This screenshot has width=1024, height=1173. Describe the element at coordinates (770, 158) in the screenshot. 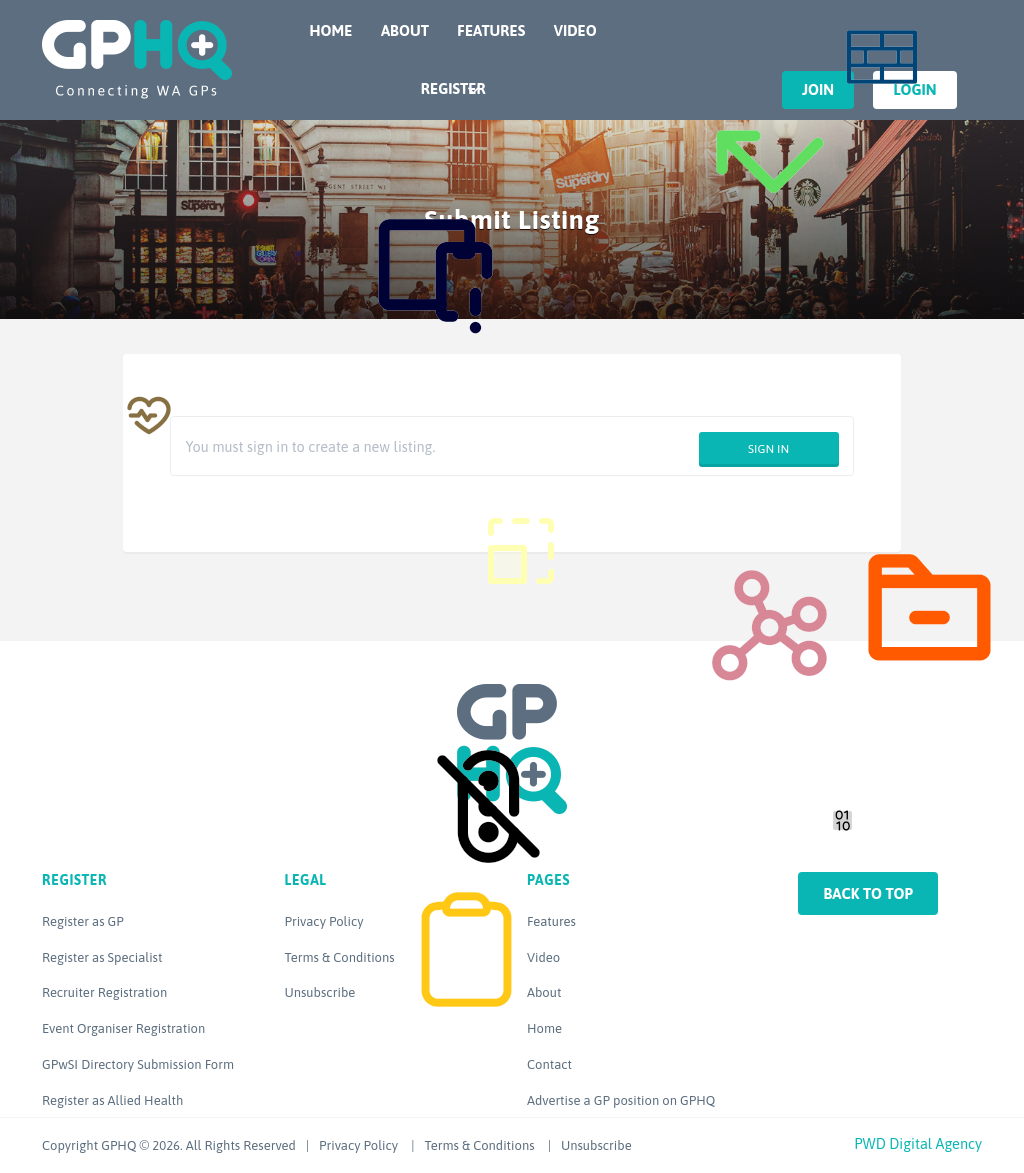

I see `go back to previous step` at that location.